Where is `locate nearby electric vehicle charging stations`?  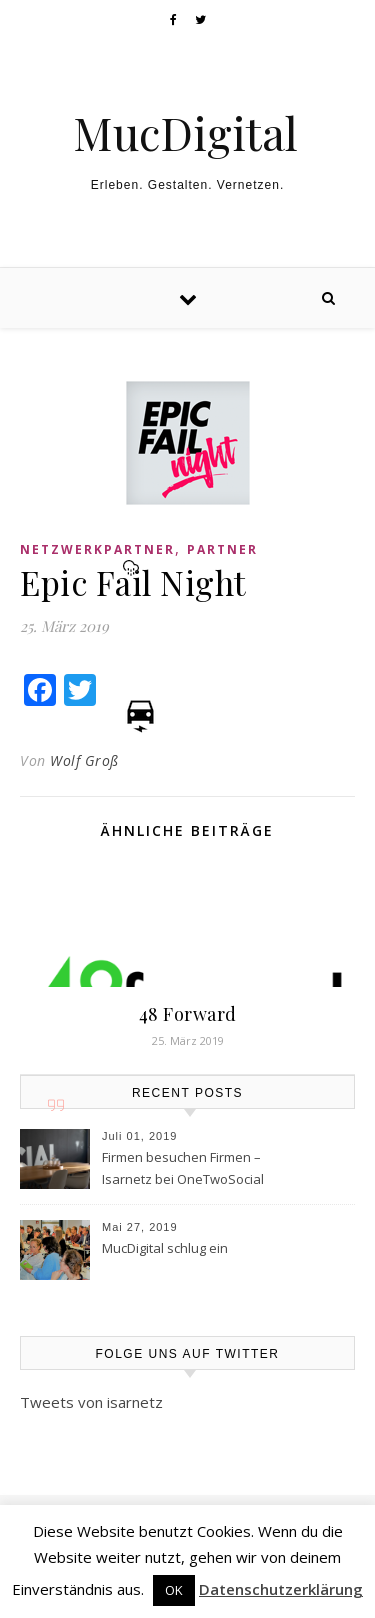 locate nearby electric vehicle charging stations is located at coordinates (140, 716).